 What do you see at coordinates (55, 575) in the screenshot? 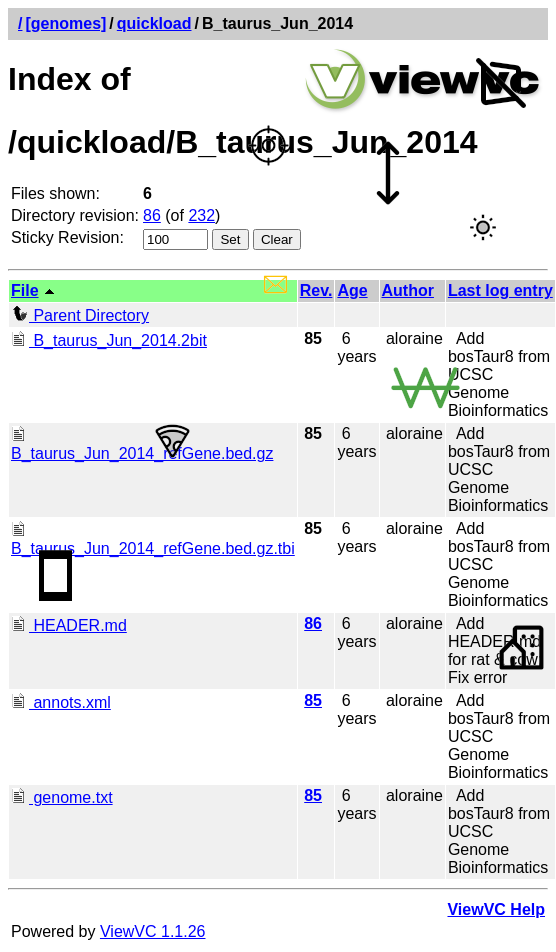
I see `indicates mobile device or smartphone view` at bounding box center [55, 575].